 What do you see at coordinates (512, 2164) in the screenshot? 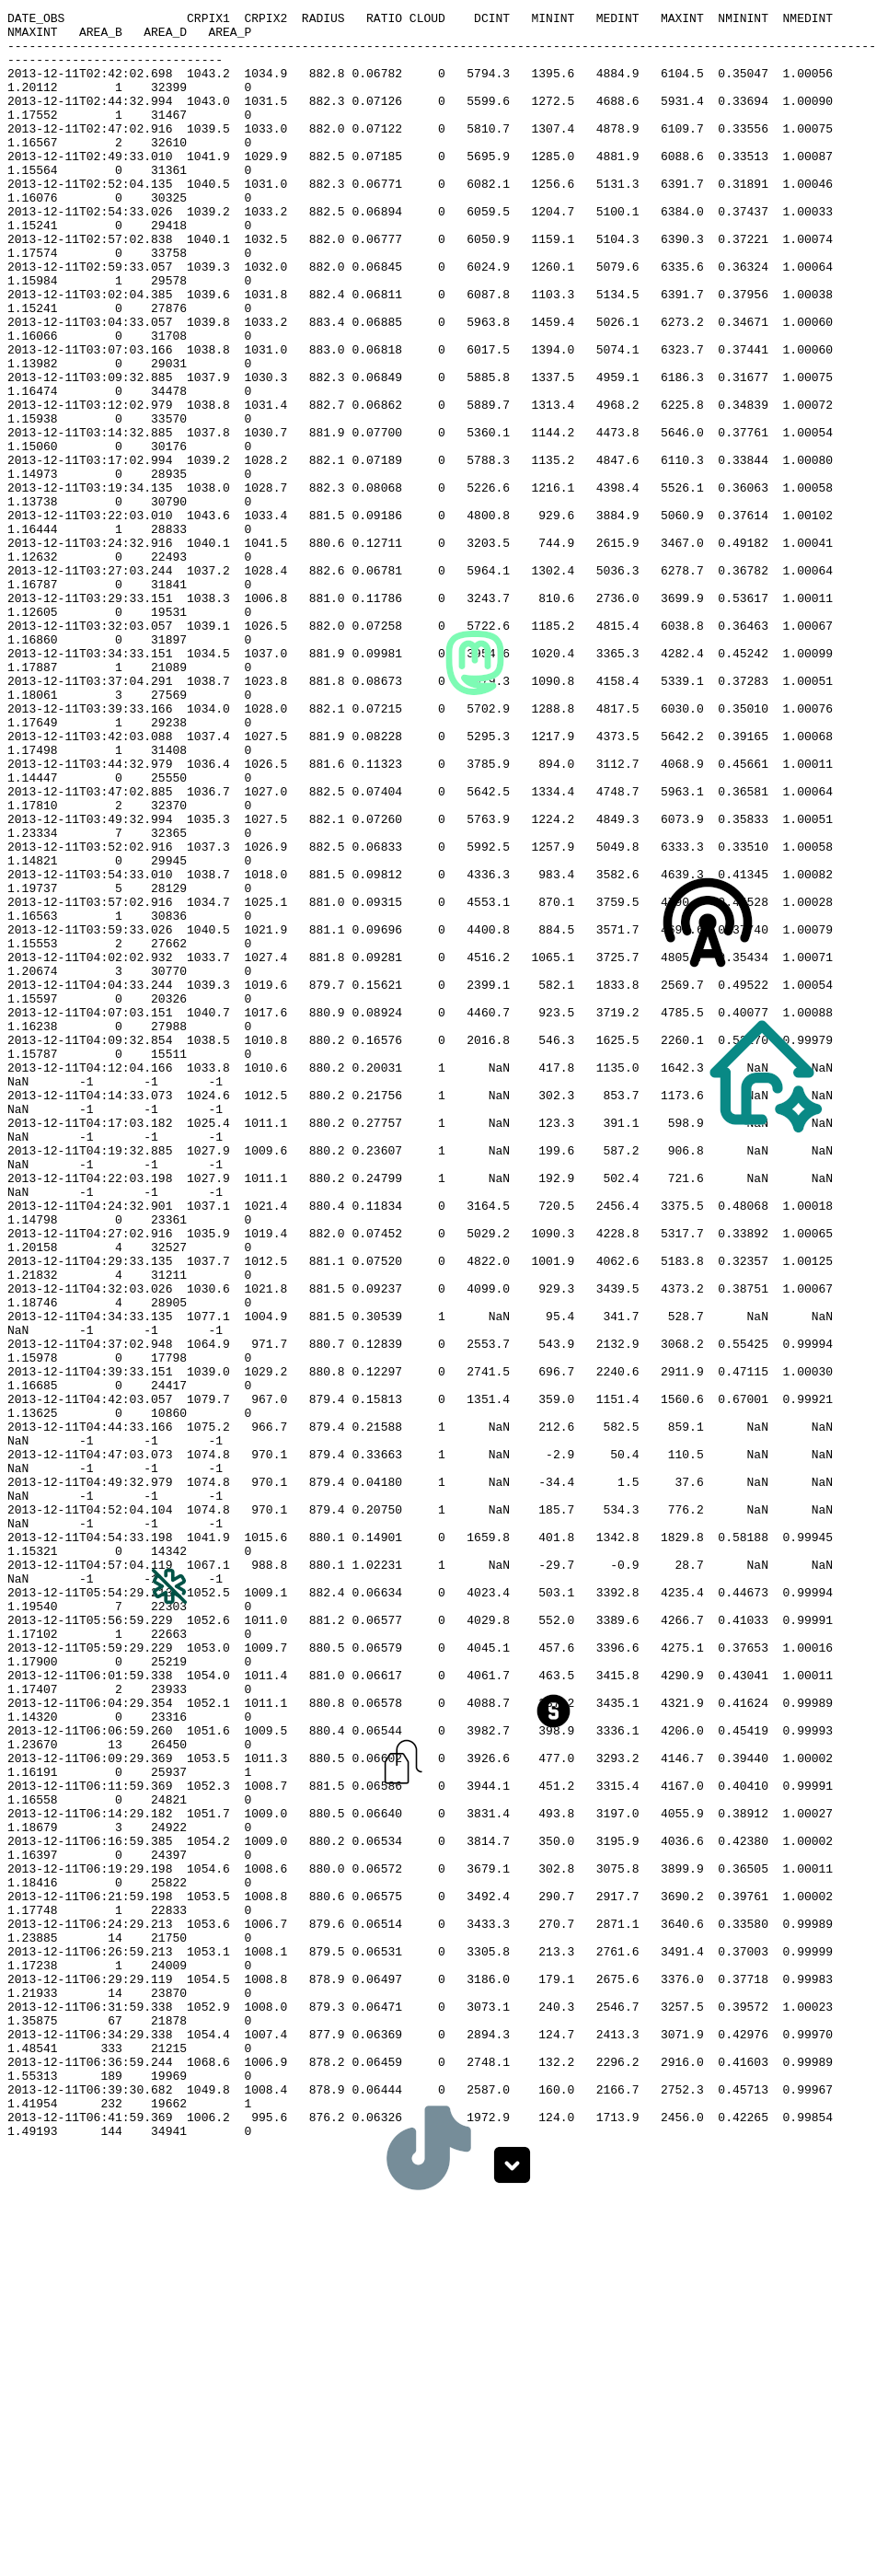
I see `expand dropdown menu or content` at bounding box center [512, 2164].